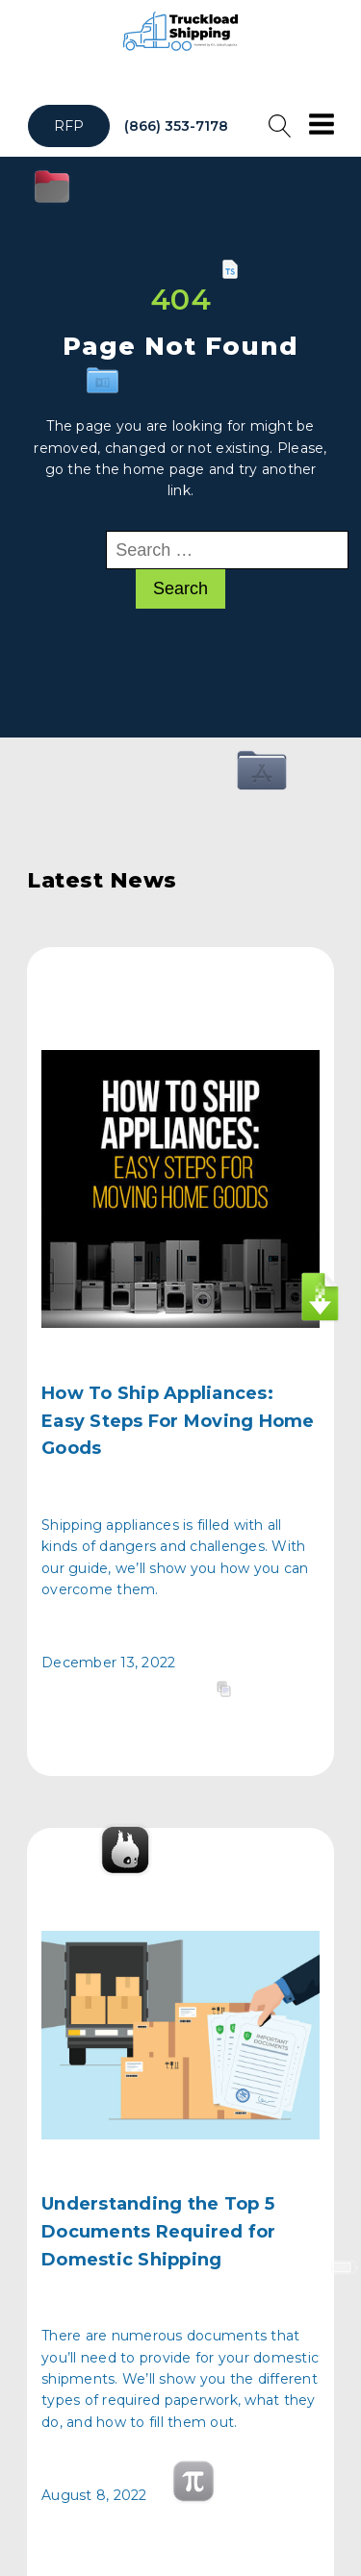 The width and height of the screenshot is (361, 2576). What do you see at coordinates (230, 269) in the screenshot?
I see `a typescript source code file` at bounding box center [230, 269].